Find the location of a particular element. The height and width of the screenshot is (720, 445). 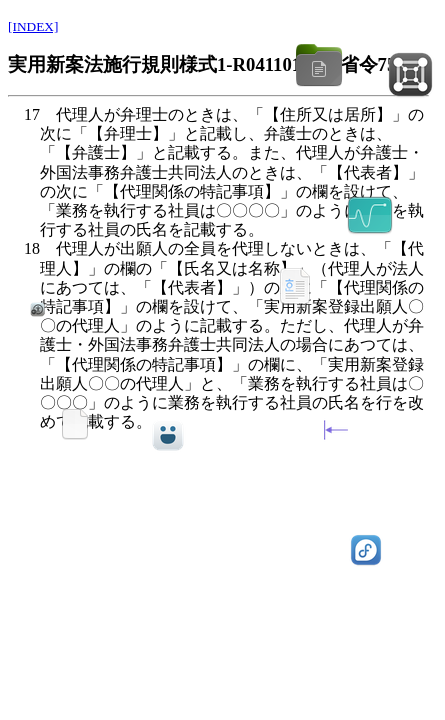

open gnome boxes virtual machine manager is located at coordinates (410, 74).